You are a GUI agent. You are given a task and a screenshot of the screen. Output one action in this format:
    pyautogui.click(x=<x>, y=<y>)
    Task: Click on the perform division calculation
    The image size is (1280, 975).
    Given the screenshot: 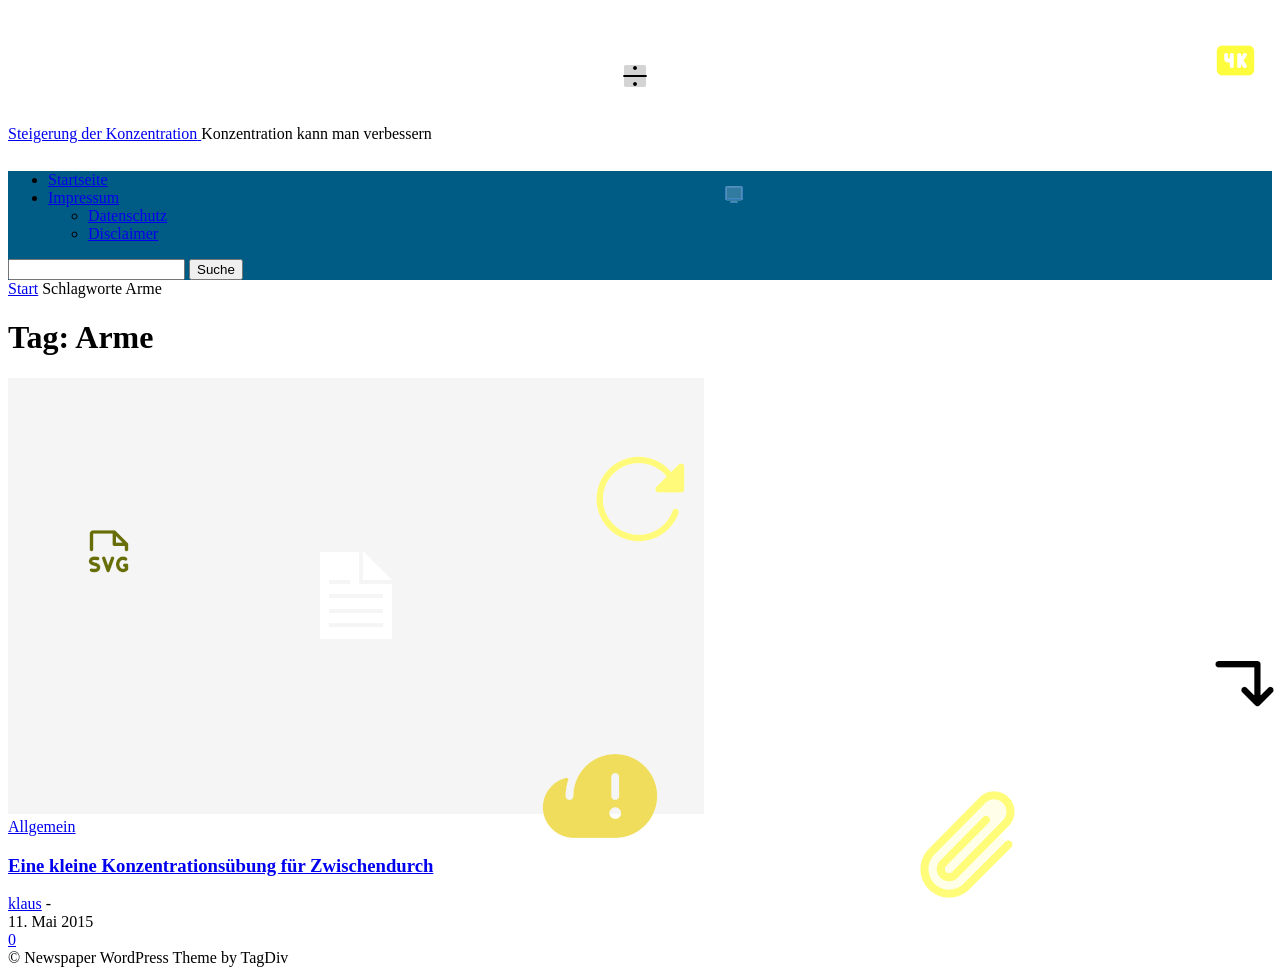 What is the action you would take?
    pyautogui.click(x=635, y=76)
    